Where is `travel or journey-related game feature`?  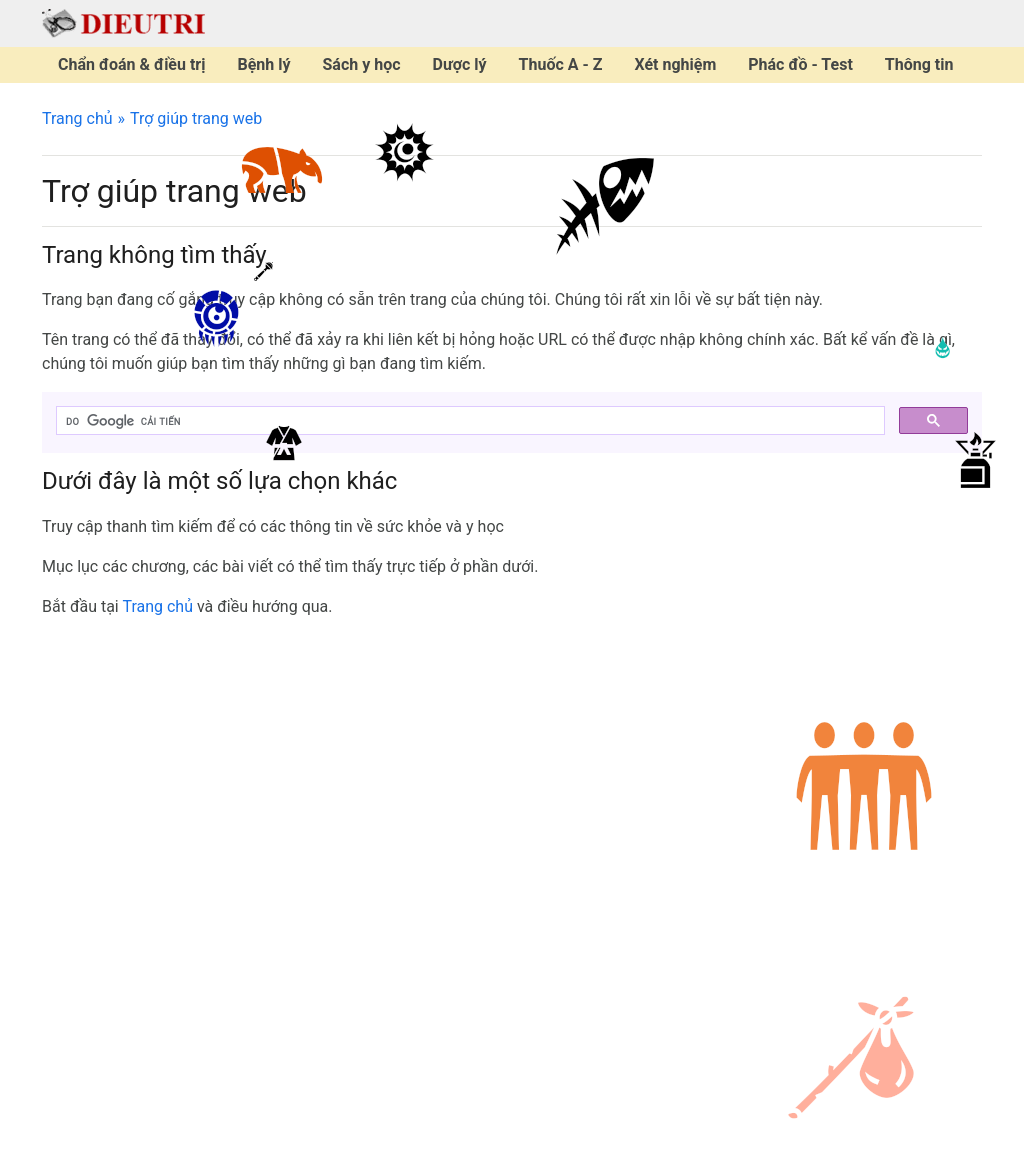 travel or journey-related game feature is located at coordinates (849, 1056).